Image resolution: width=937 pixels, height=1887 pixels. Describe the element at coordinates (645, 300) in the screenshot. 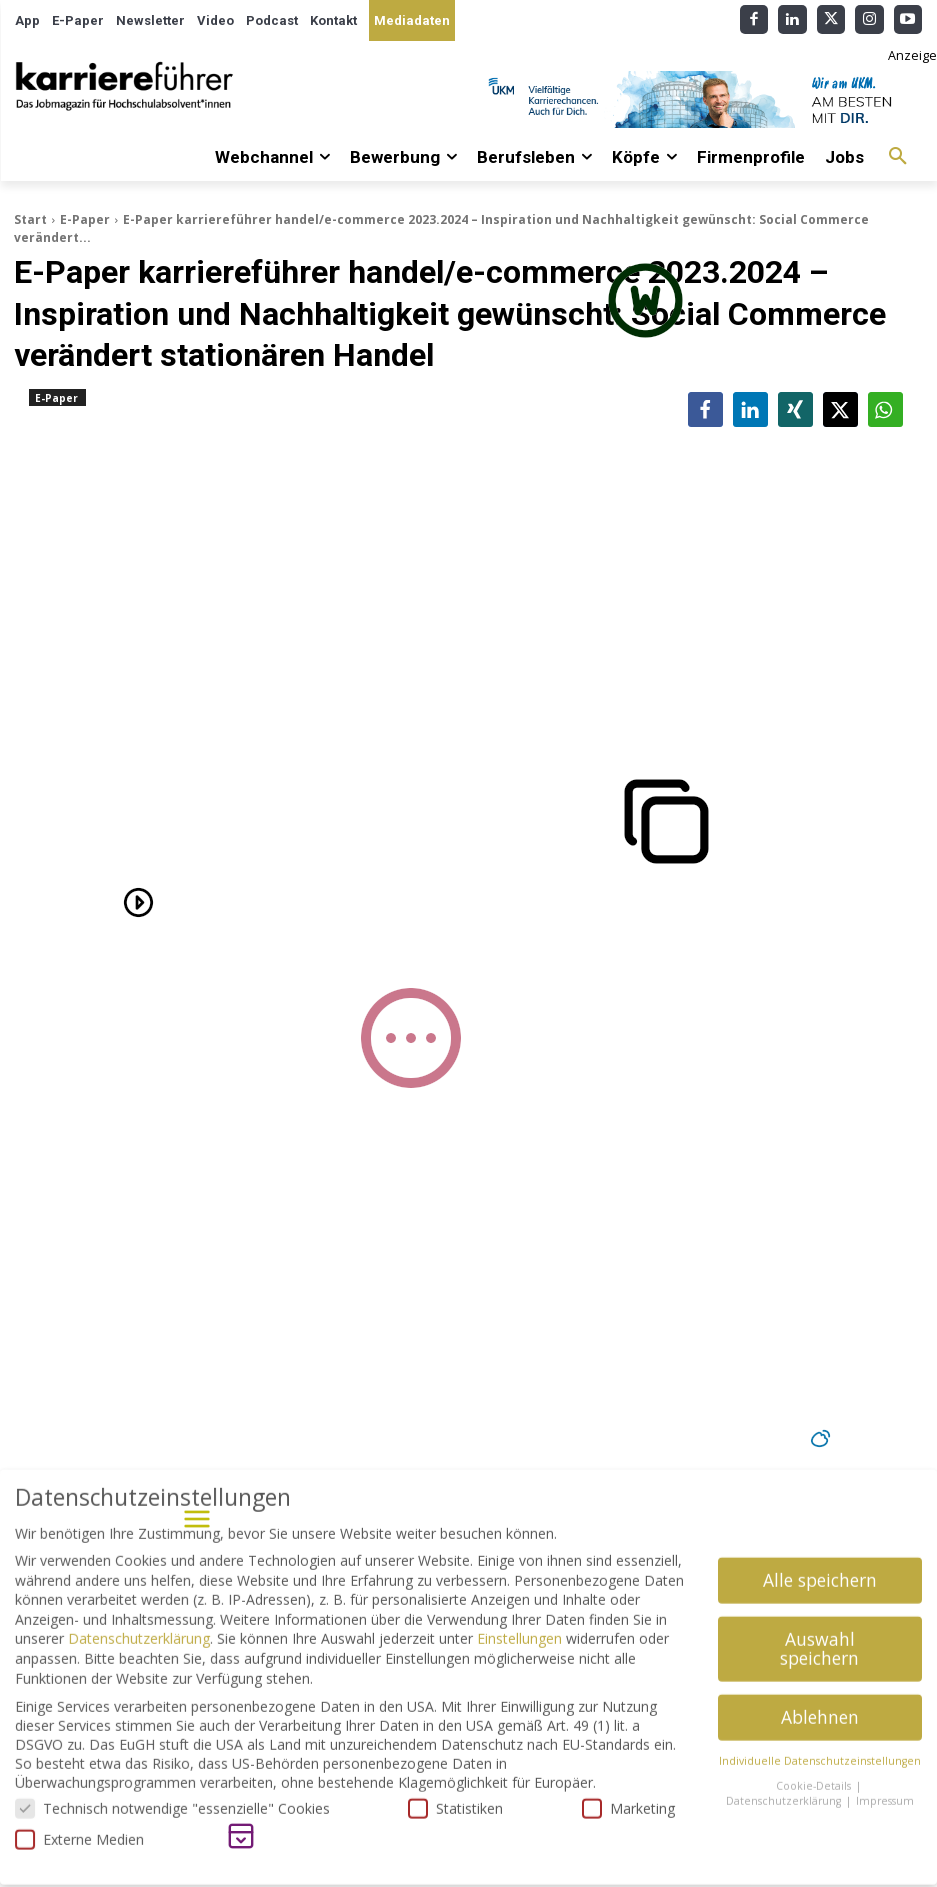

I see `indicates west direction on a map` at that location.